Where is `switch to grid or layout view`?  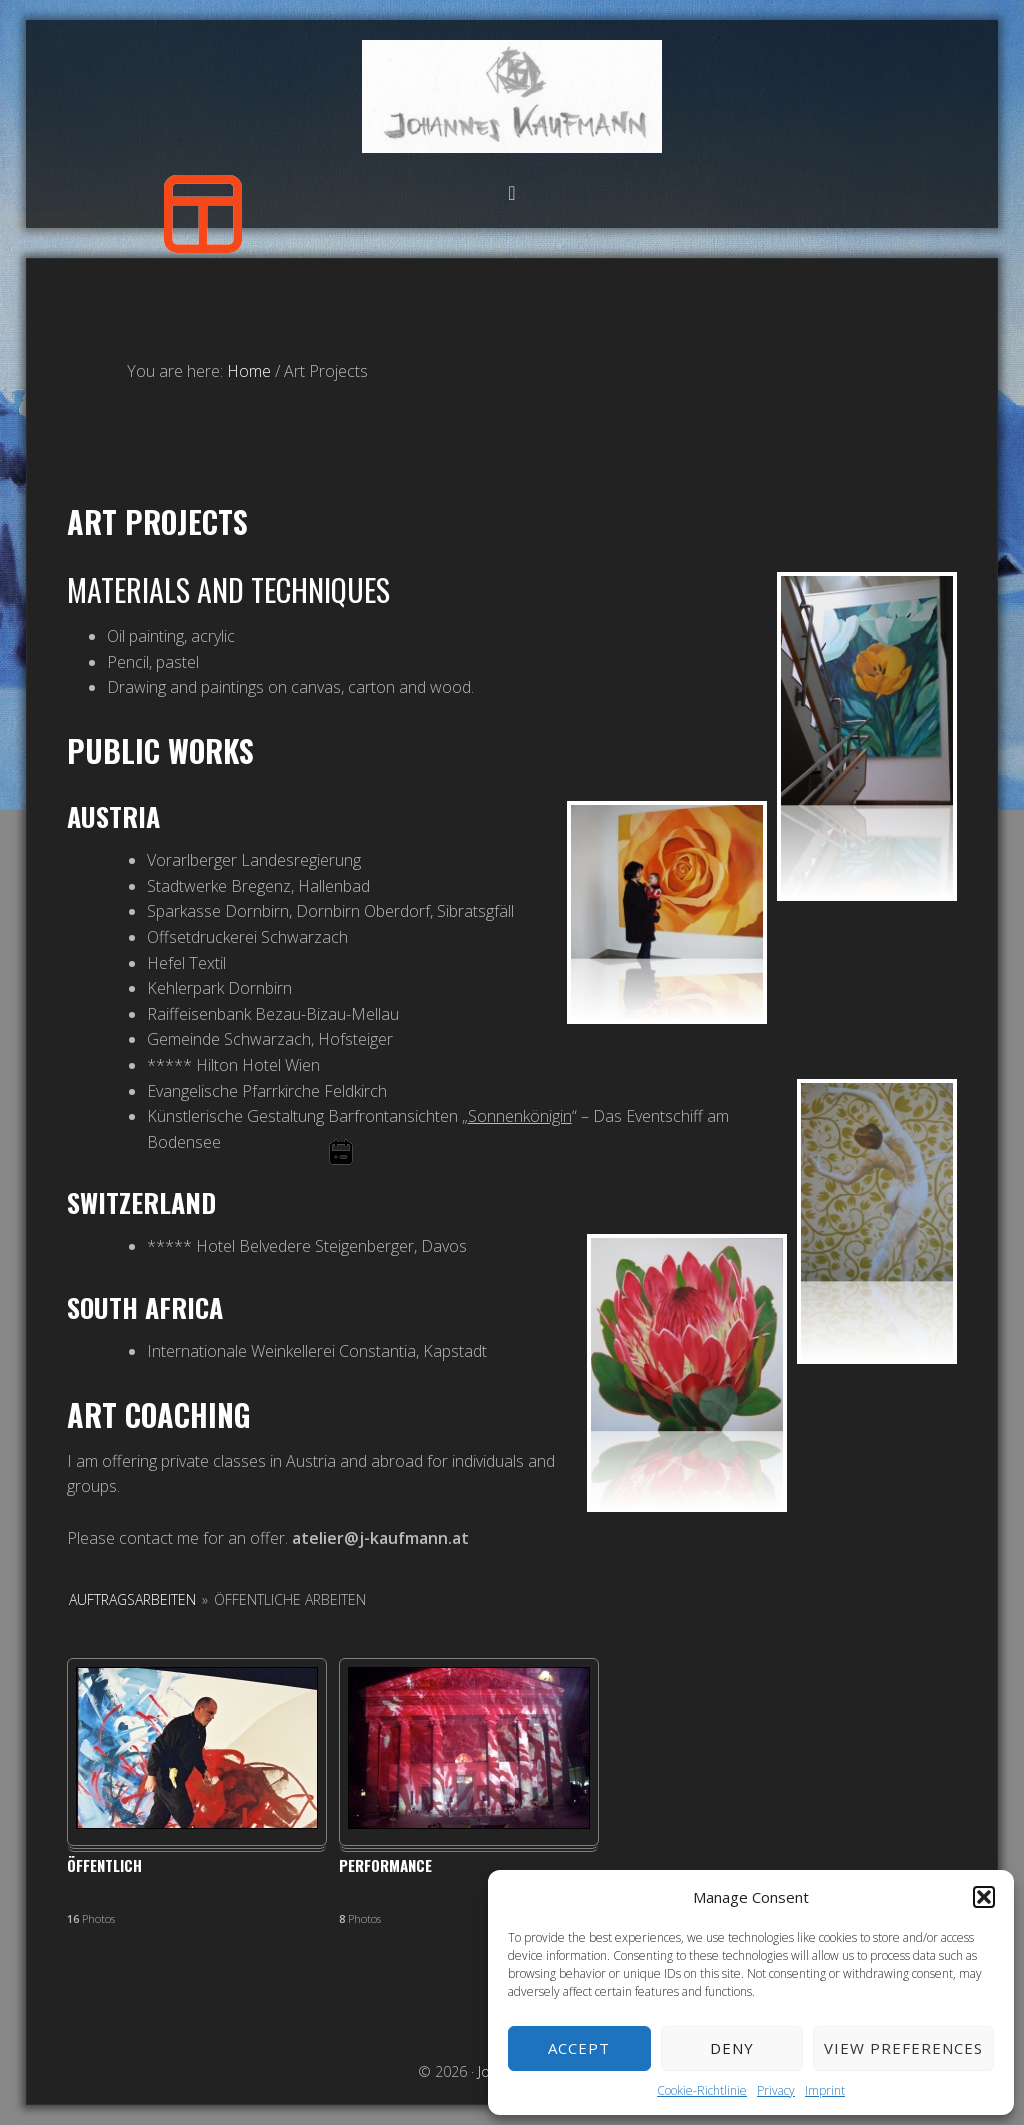
switch to grid or layout view is located at coordinates (203, 214).